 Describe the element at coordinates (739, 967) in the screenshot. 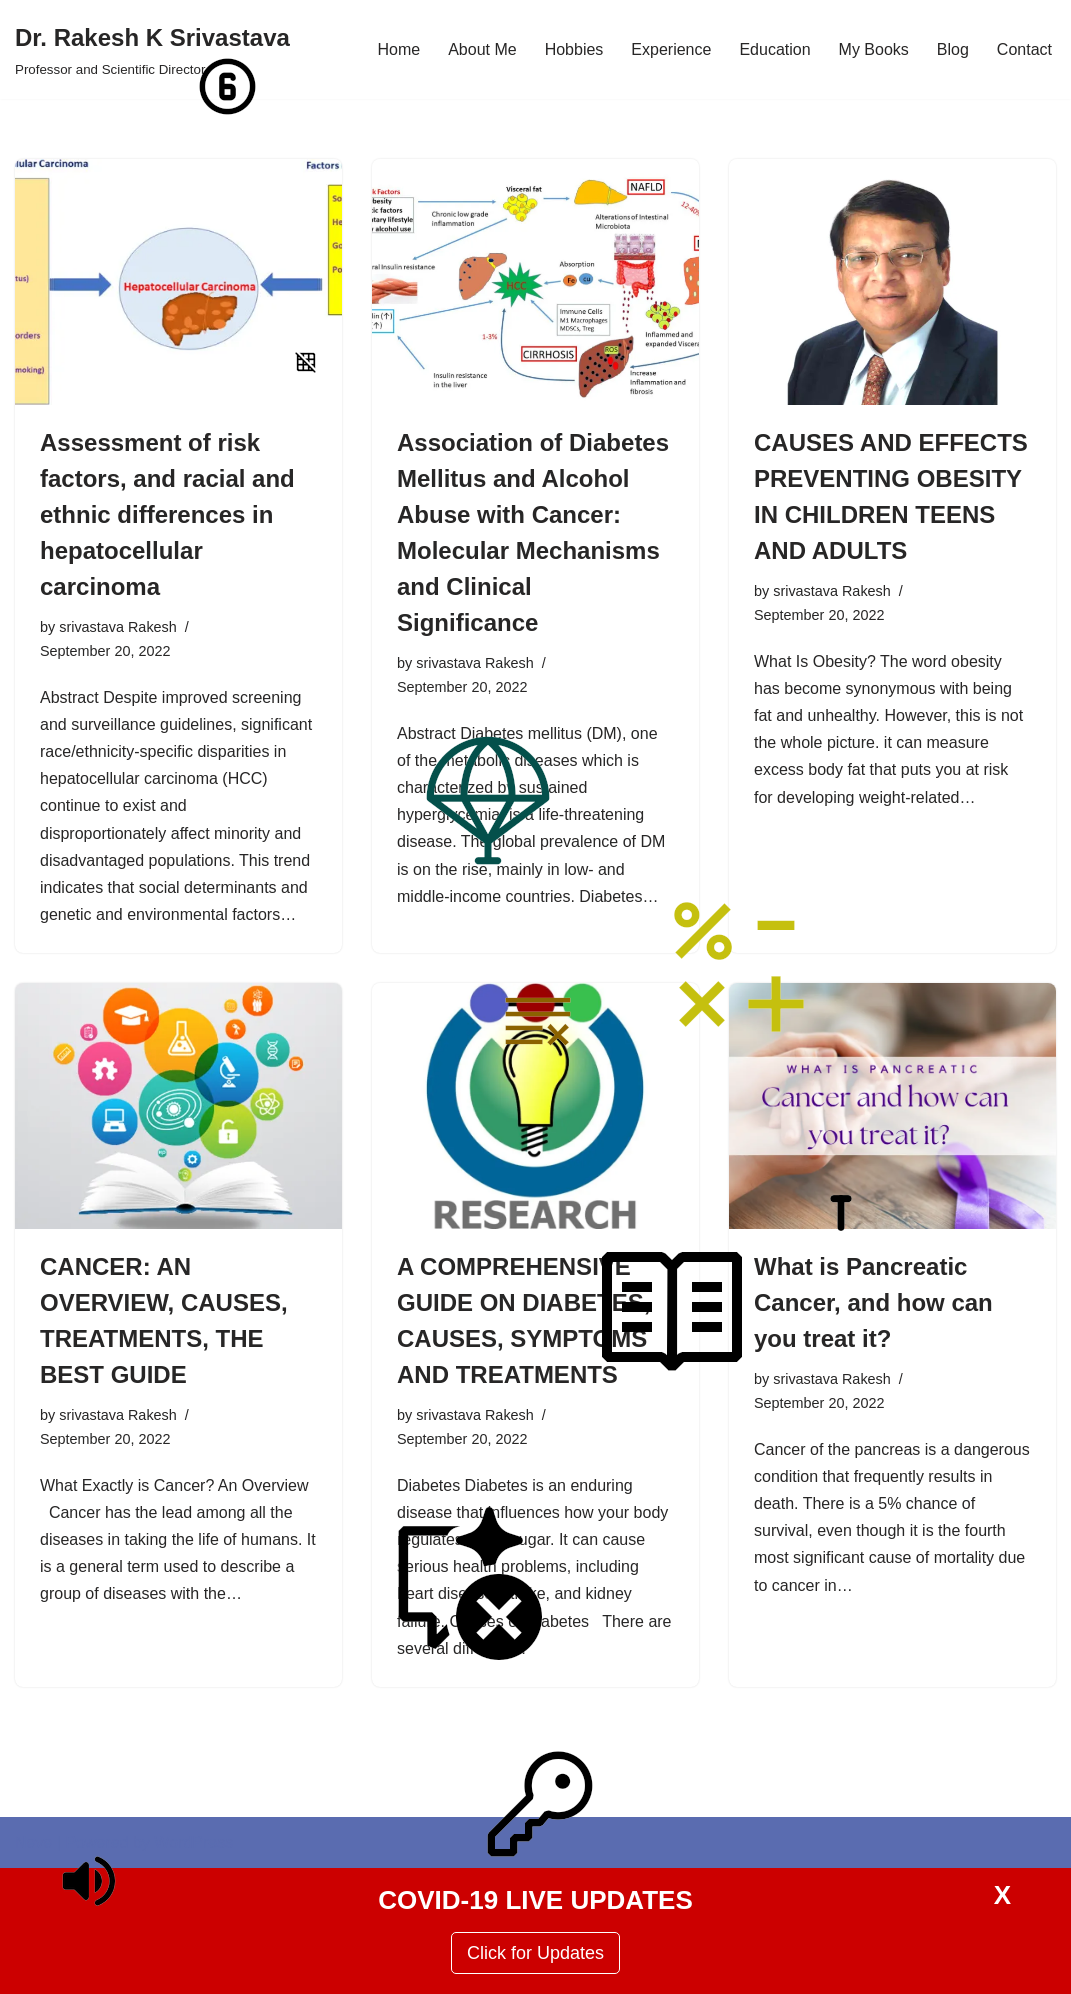

I see `indicates an operator symbol in code` at that location.